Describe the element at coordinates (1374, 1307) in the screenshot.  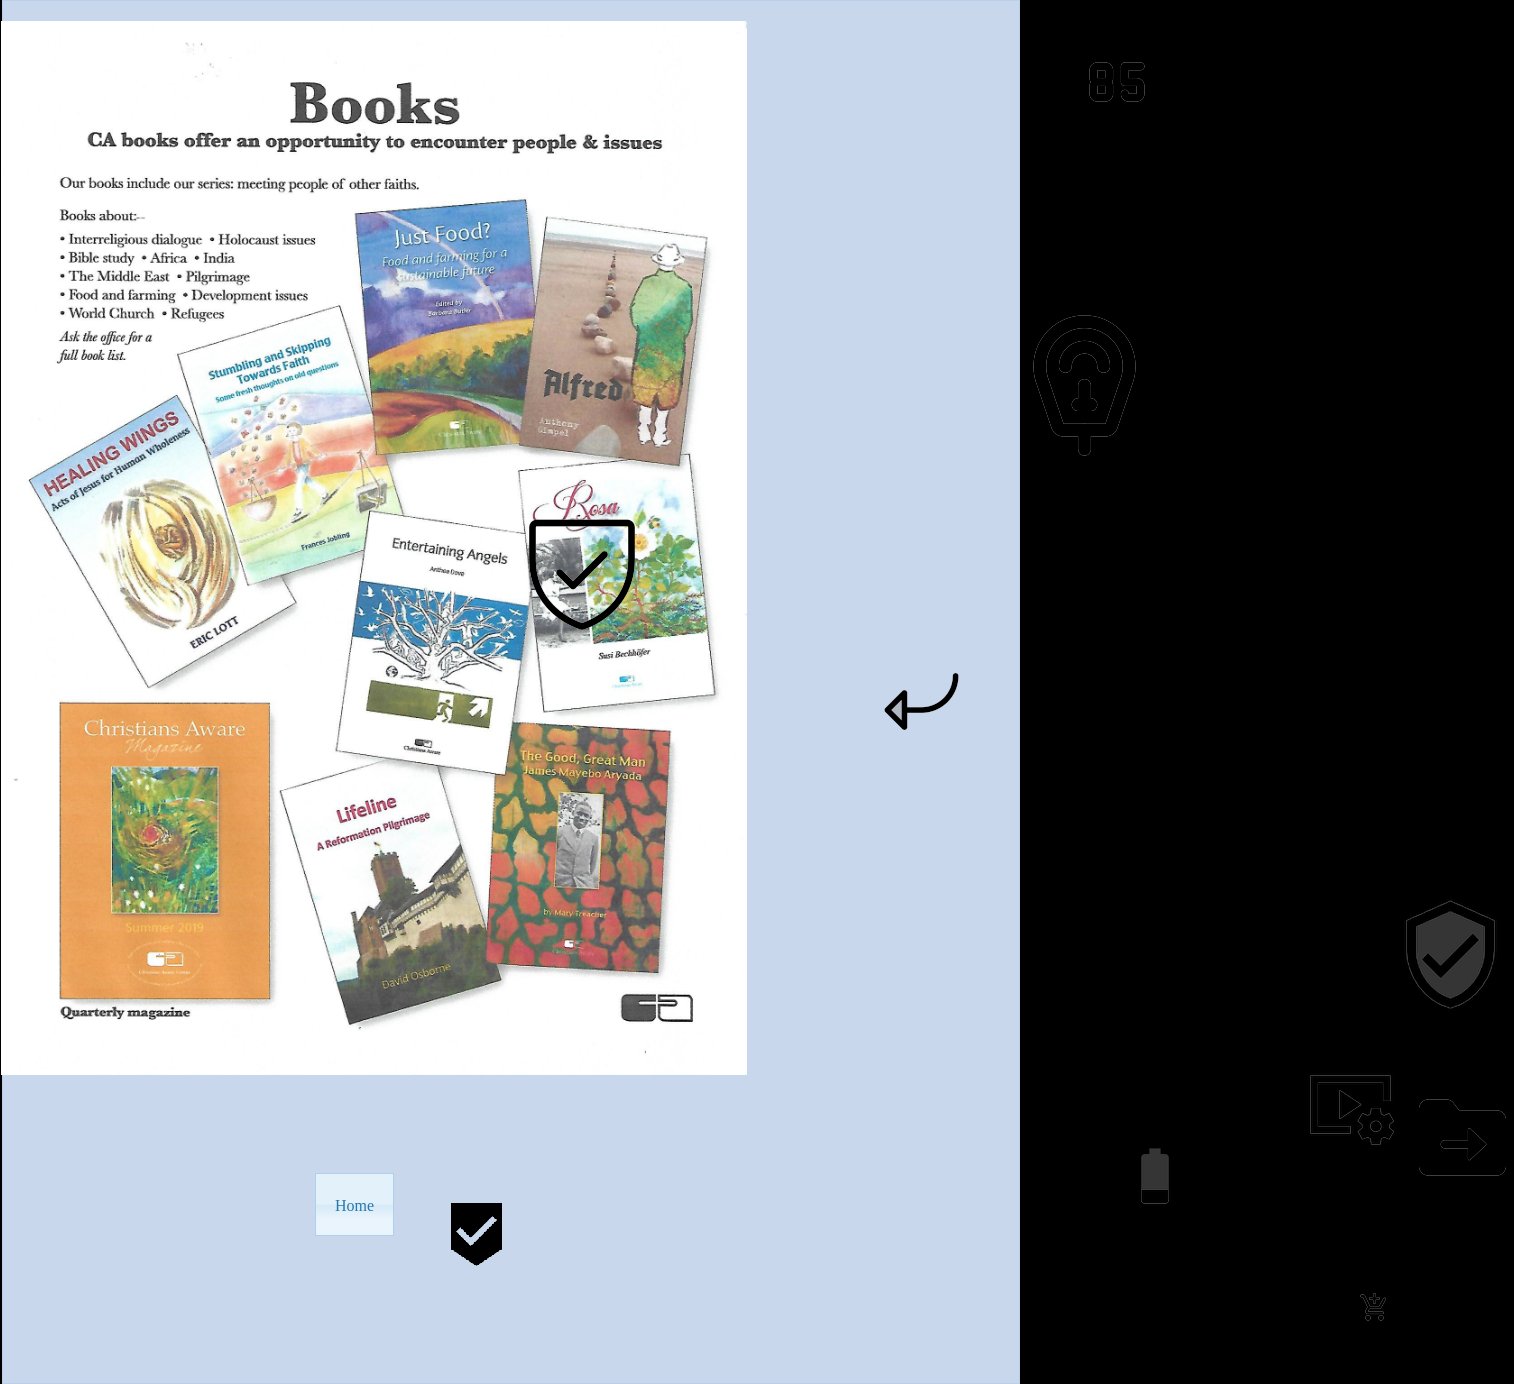
I see `add item to shopping cart` at that location.